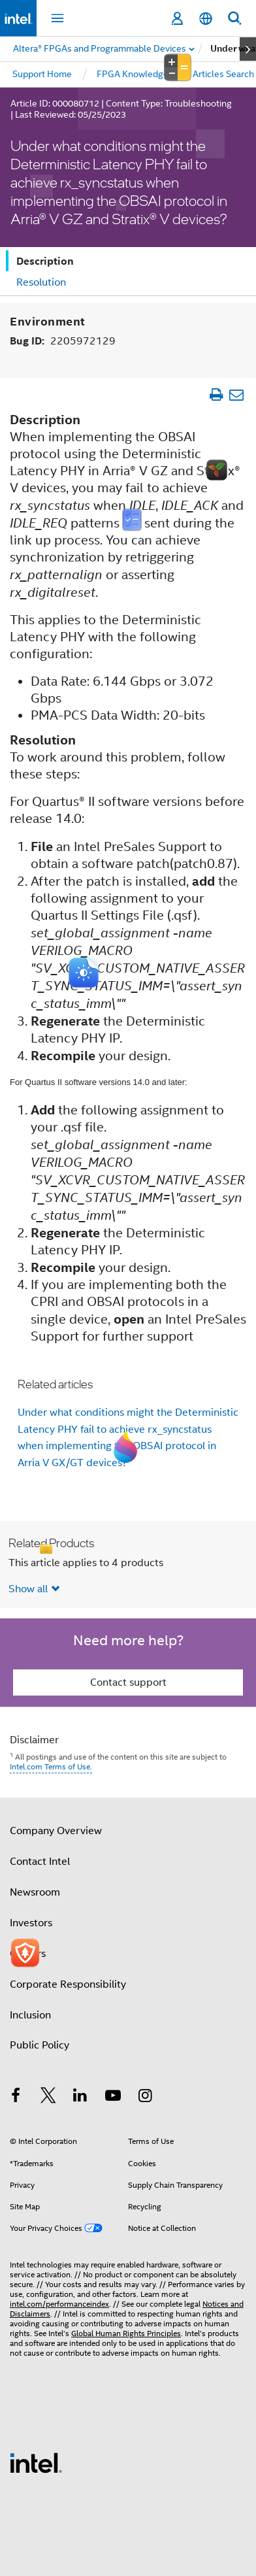 The height and width of the screenshot is (2576, 256). Describe the element at coordinates (132, 520) in the screenshot. I see `open work tasks or to-do list` at that location.